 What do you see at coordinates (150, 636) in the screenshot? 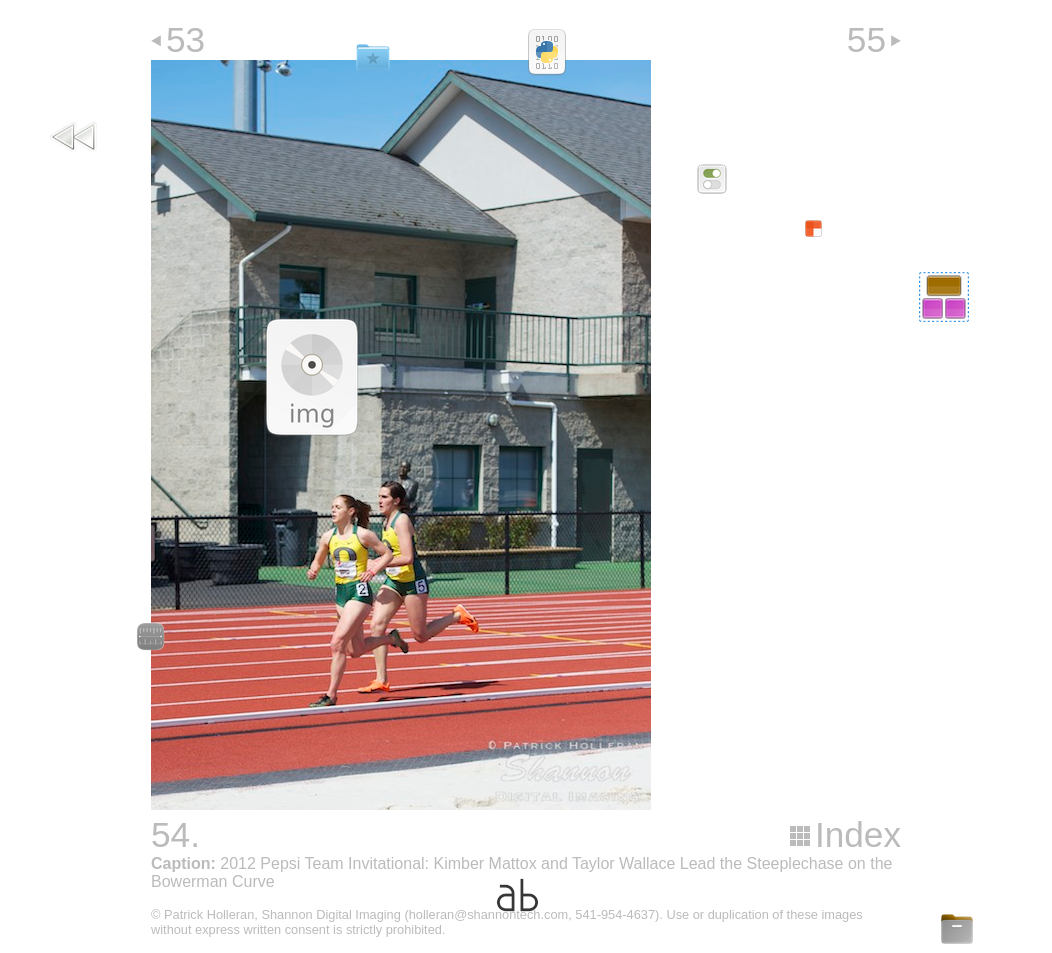
I see `open the Measure app` at bounding box center [150, 636].